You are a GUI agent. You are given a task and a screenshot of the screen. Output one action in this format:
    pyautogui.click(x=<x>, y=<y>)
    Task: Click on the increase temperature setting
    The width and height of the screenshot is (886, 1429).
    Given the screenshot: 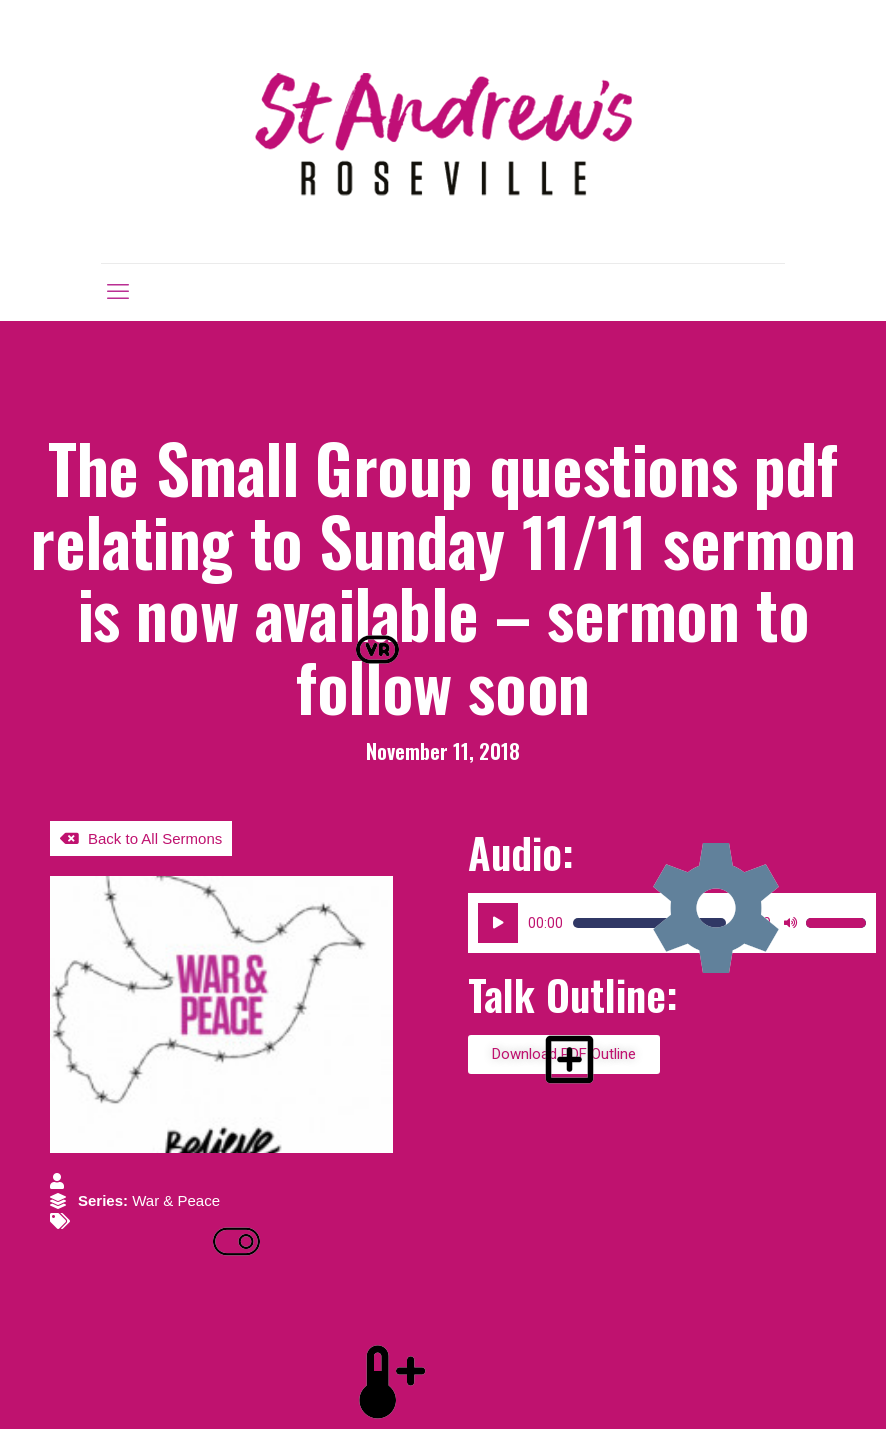 What is the action you would take?
    pyautogui.click(x=385, y=1382)
    